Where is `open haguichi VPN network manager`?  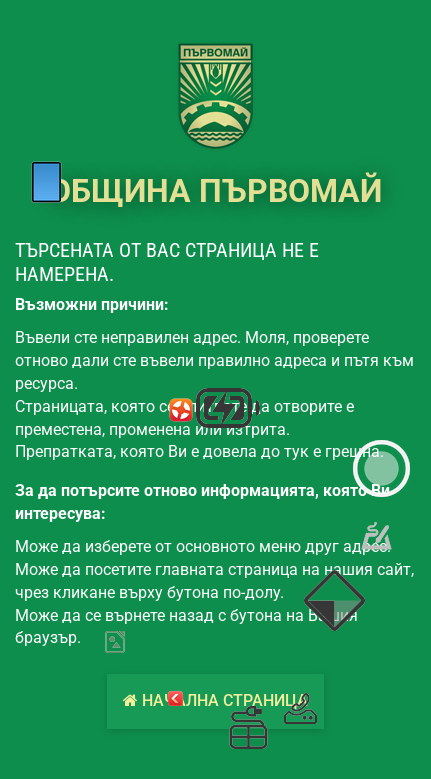 open haguichi VPN network manager is located at coordinates (175, 698).